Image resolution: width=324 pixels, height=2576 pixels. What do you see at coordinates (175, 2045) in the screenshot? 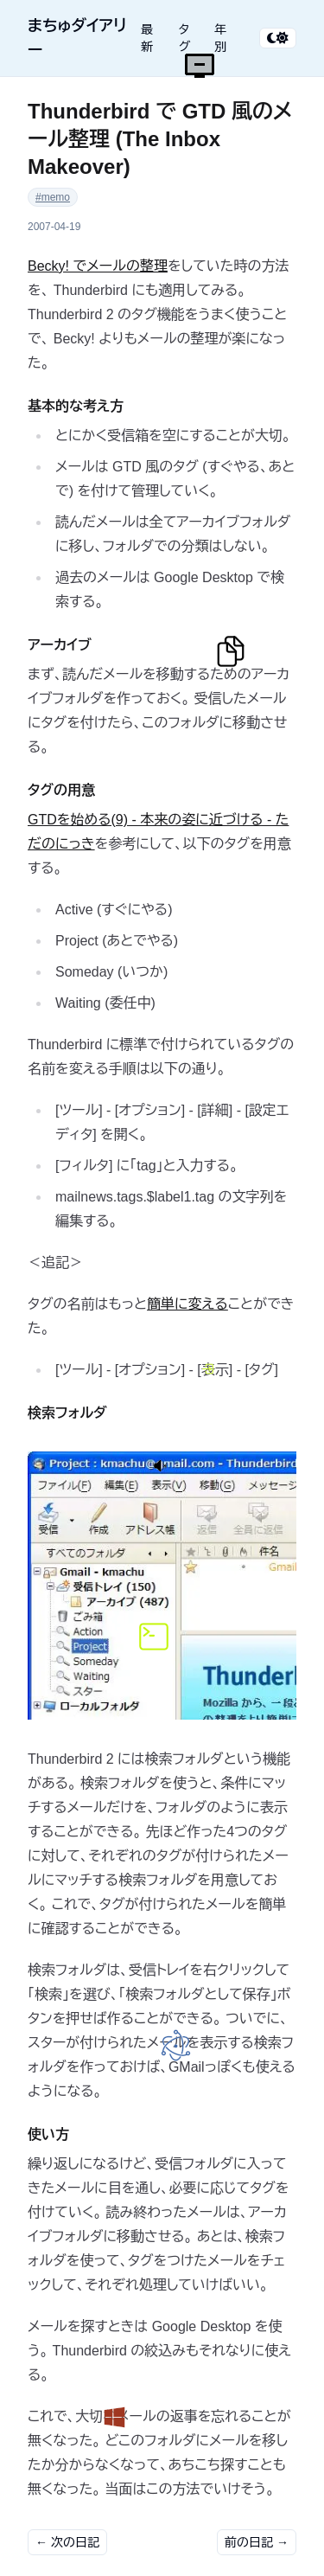
I see `electron framework logo` at bounding box center [175, 2045].